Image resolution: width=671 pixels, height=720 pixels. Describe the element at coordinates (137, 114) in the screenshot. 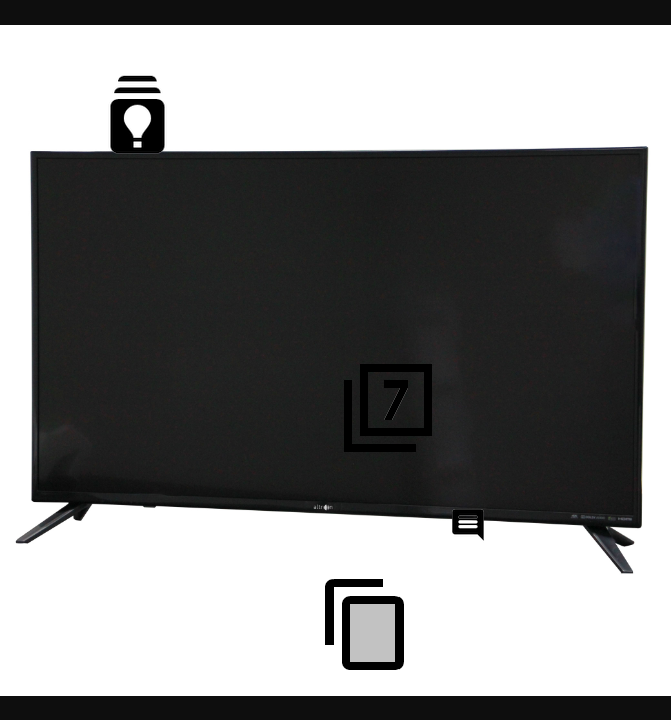

I see `view batch prediction results` at that location.